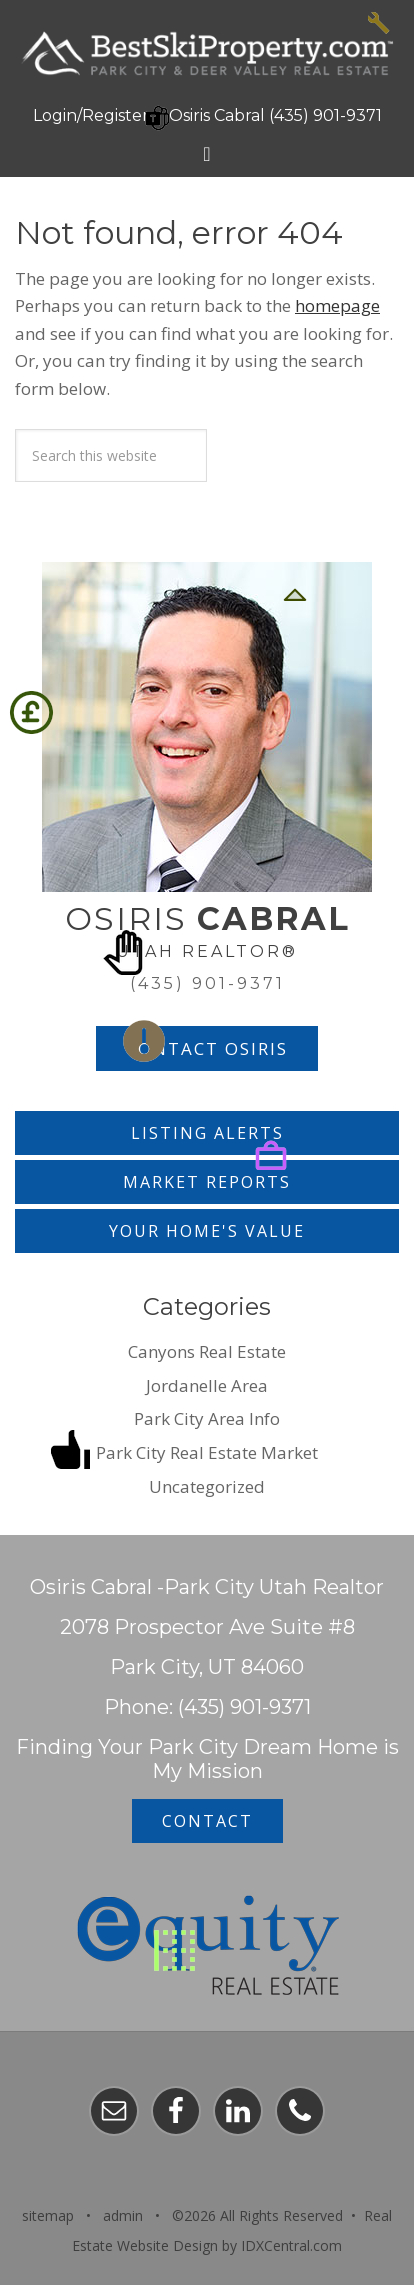  Describe the element at coordinates (379, 23) in the screenshot. I see `access settings or configuration options` at that location.